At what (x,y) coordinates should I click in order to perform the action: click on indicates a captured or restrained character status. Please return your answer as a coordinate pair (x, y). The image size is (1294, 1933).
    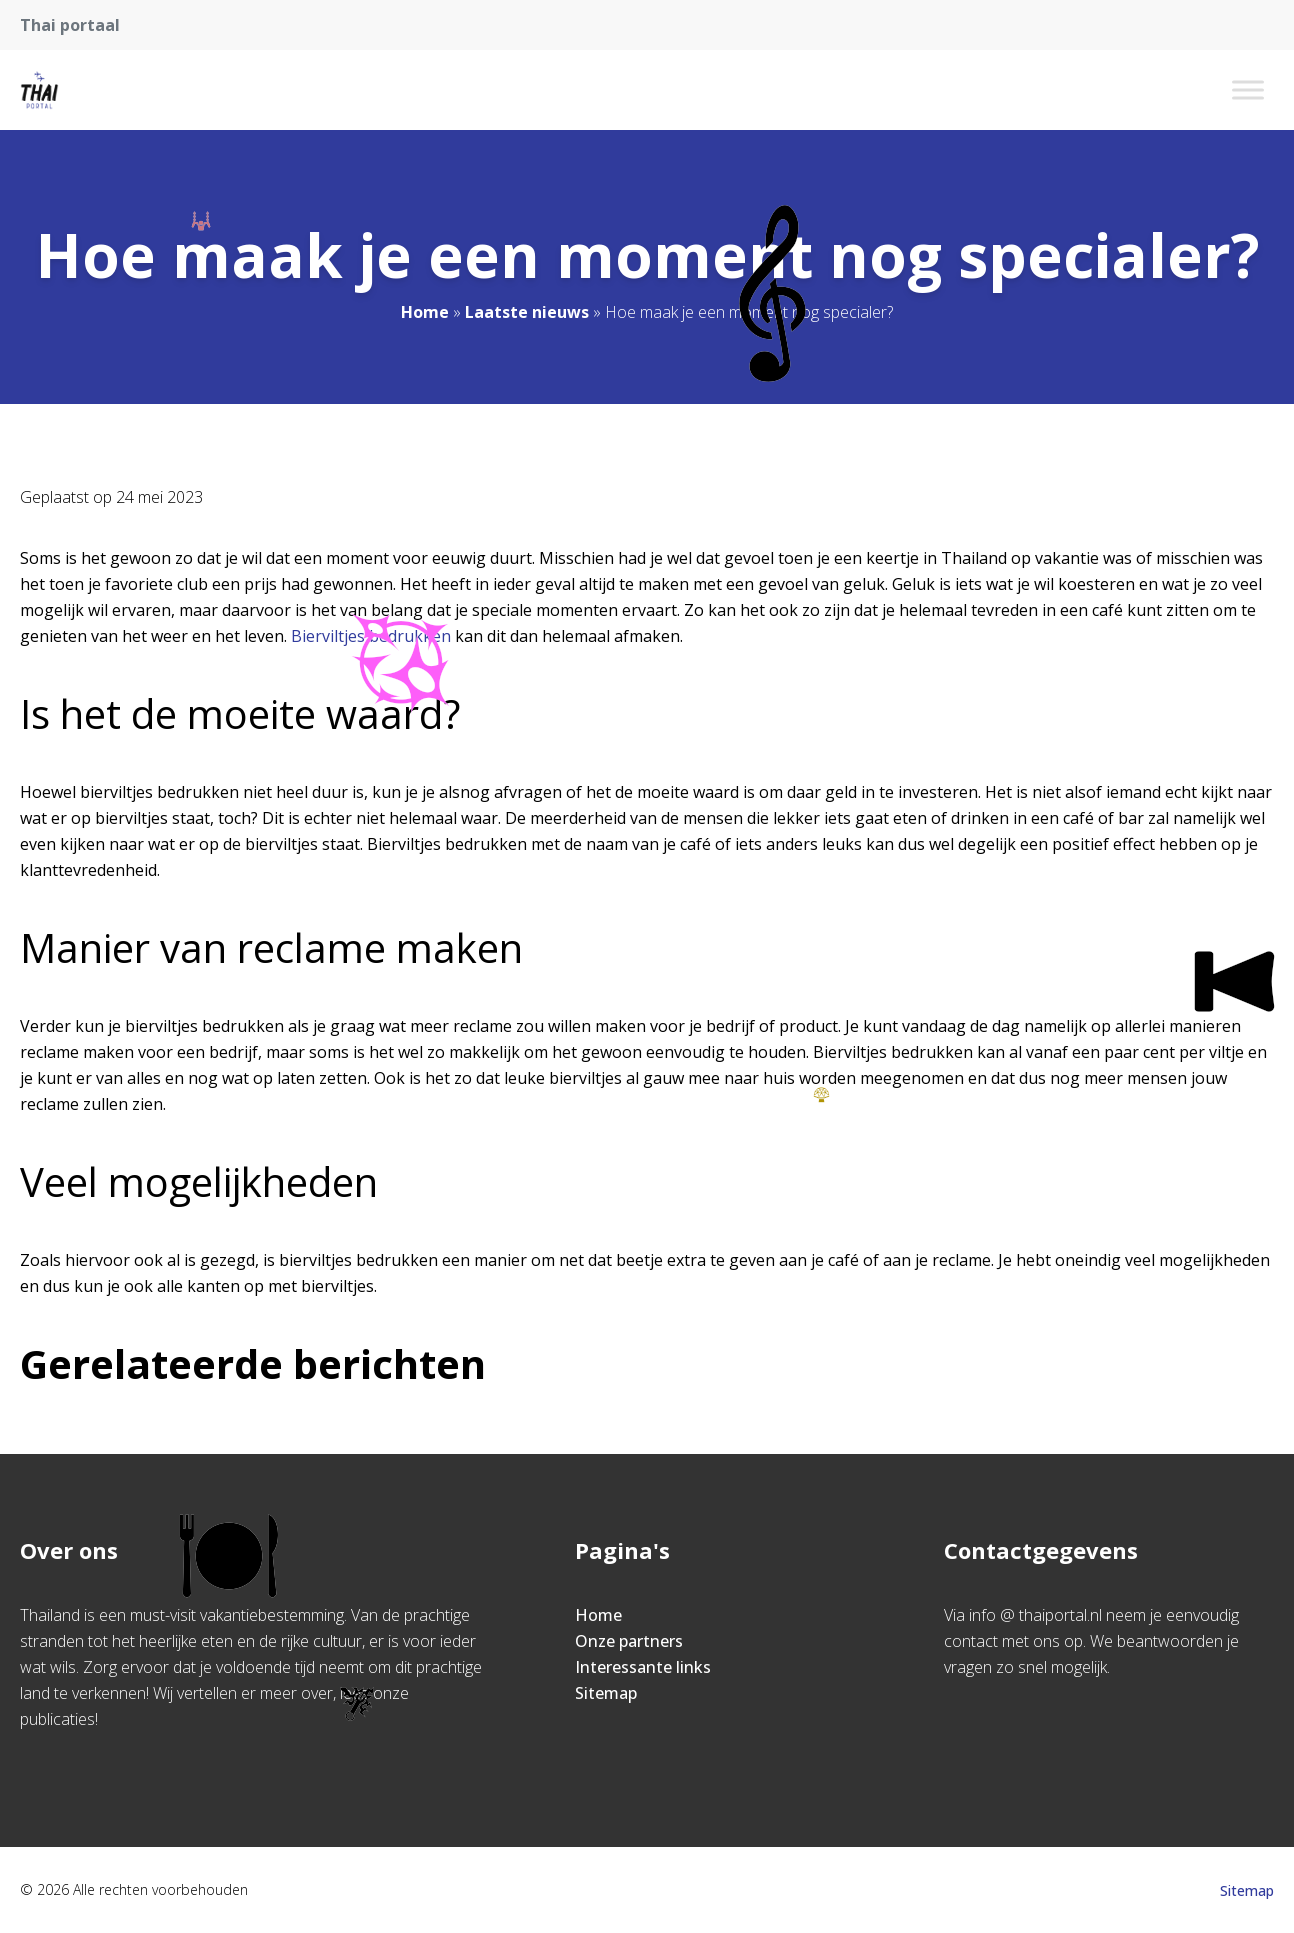
    Looking at the image, I should click on (201, 221).